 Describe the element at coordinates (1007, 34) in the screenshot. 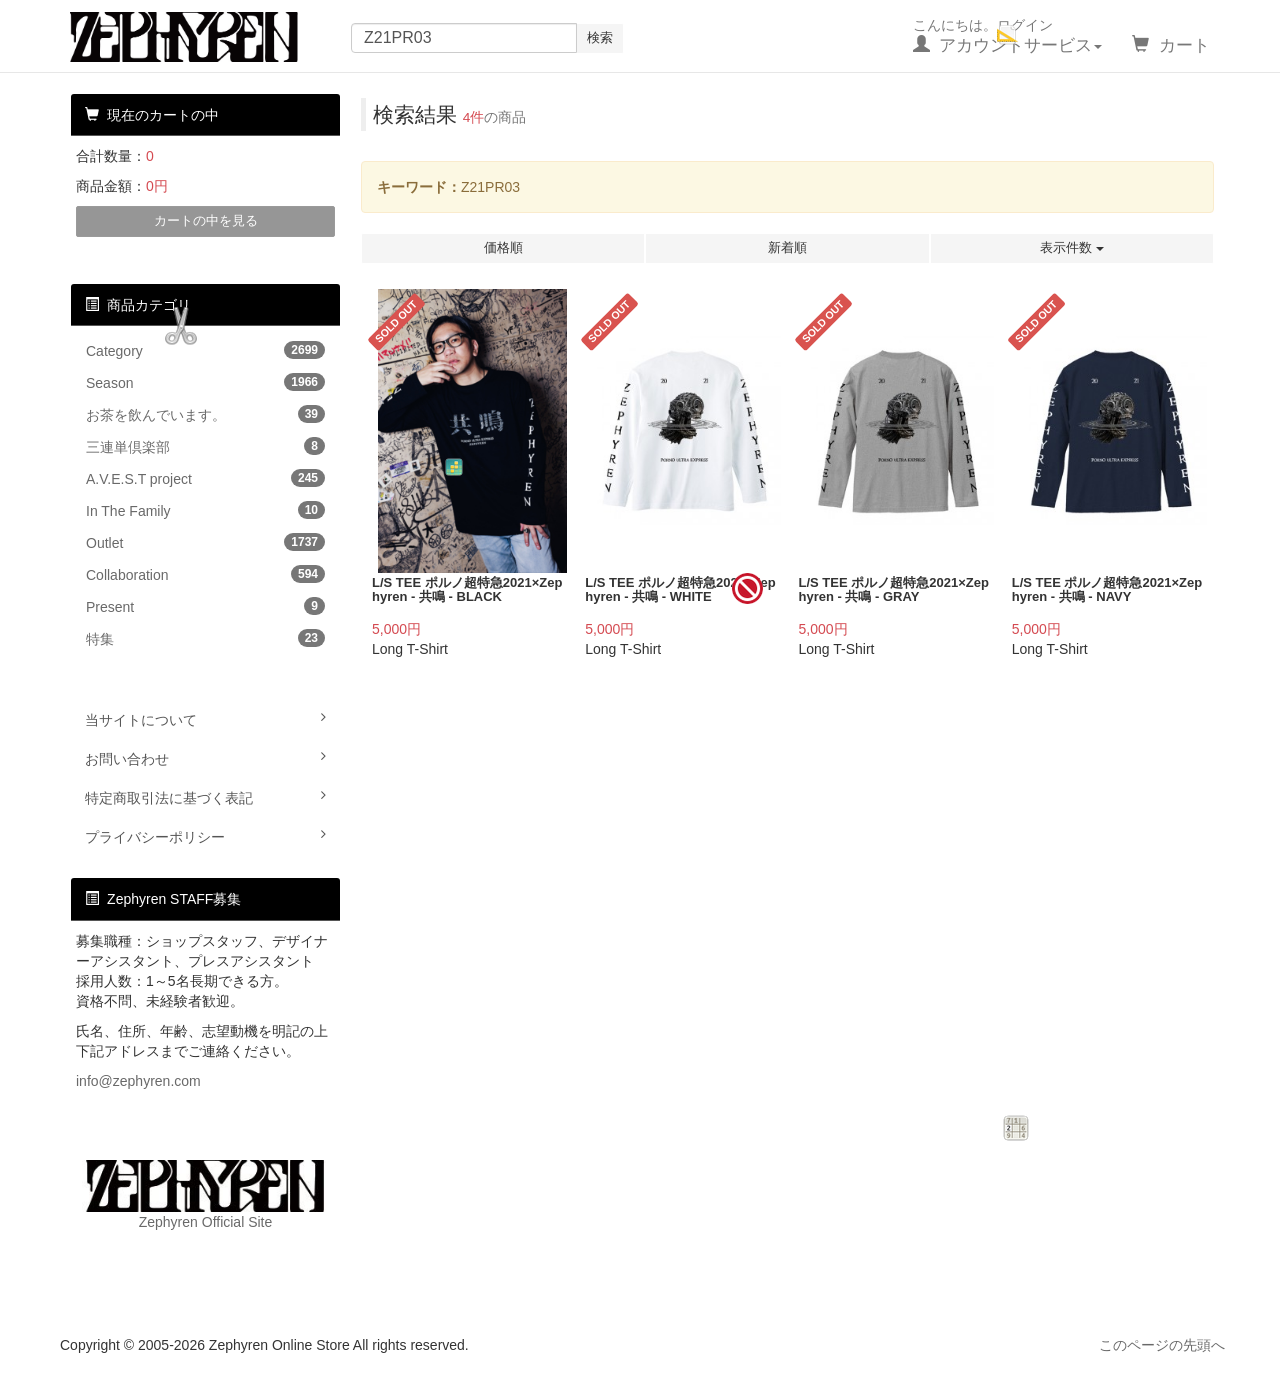

I see `configure page layout and formatting options` at that location.